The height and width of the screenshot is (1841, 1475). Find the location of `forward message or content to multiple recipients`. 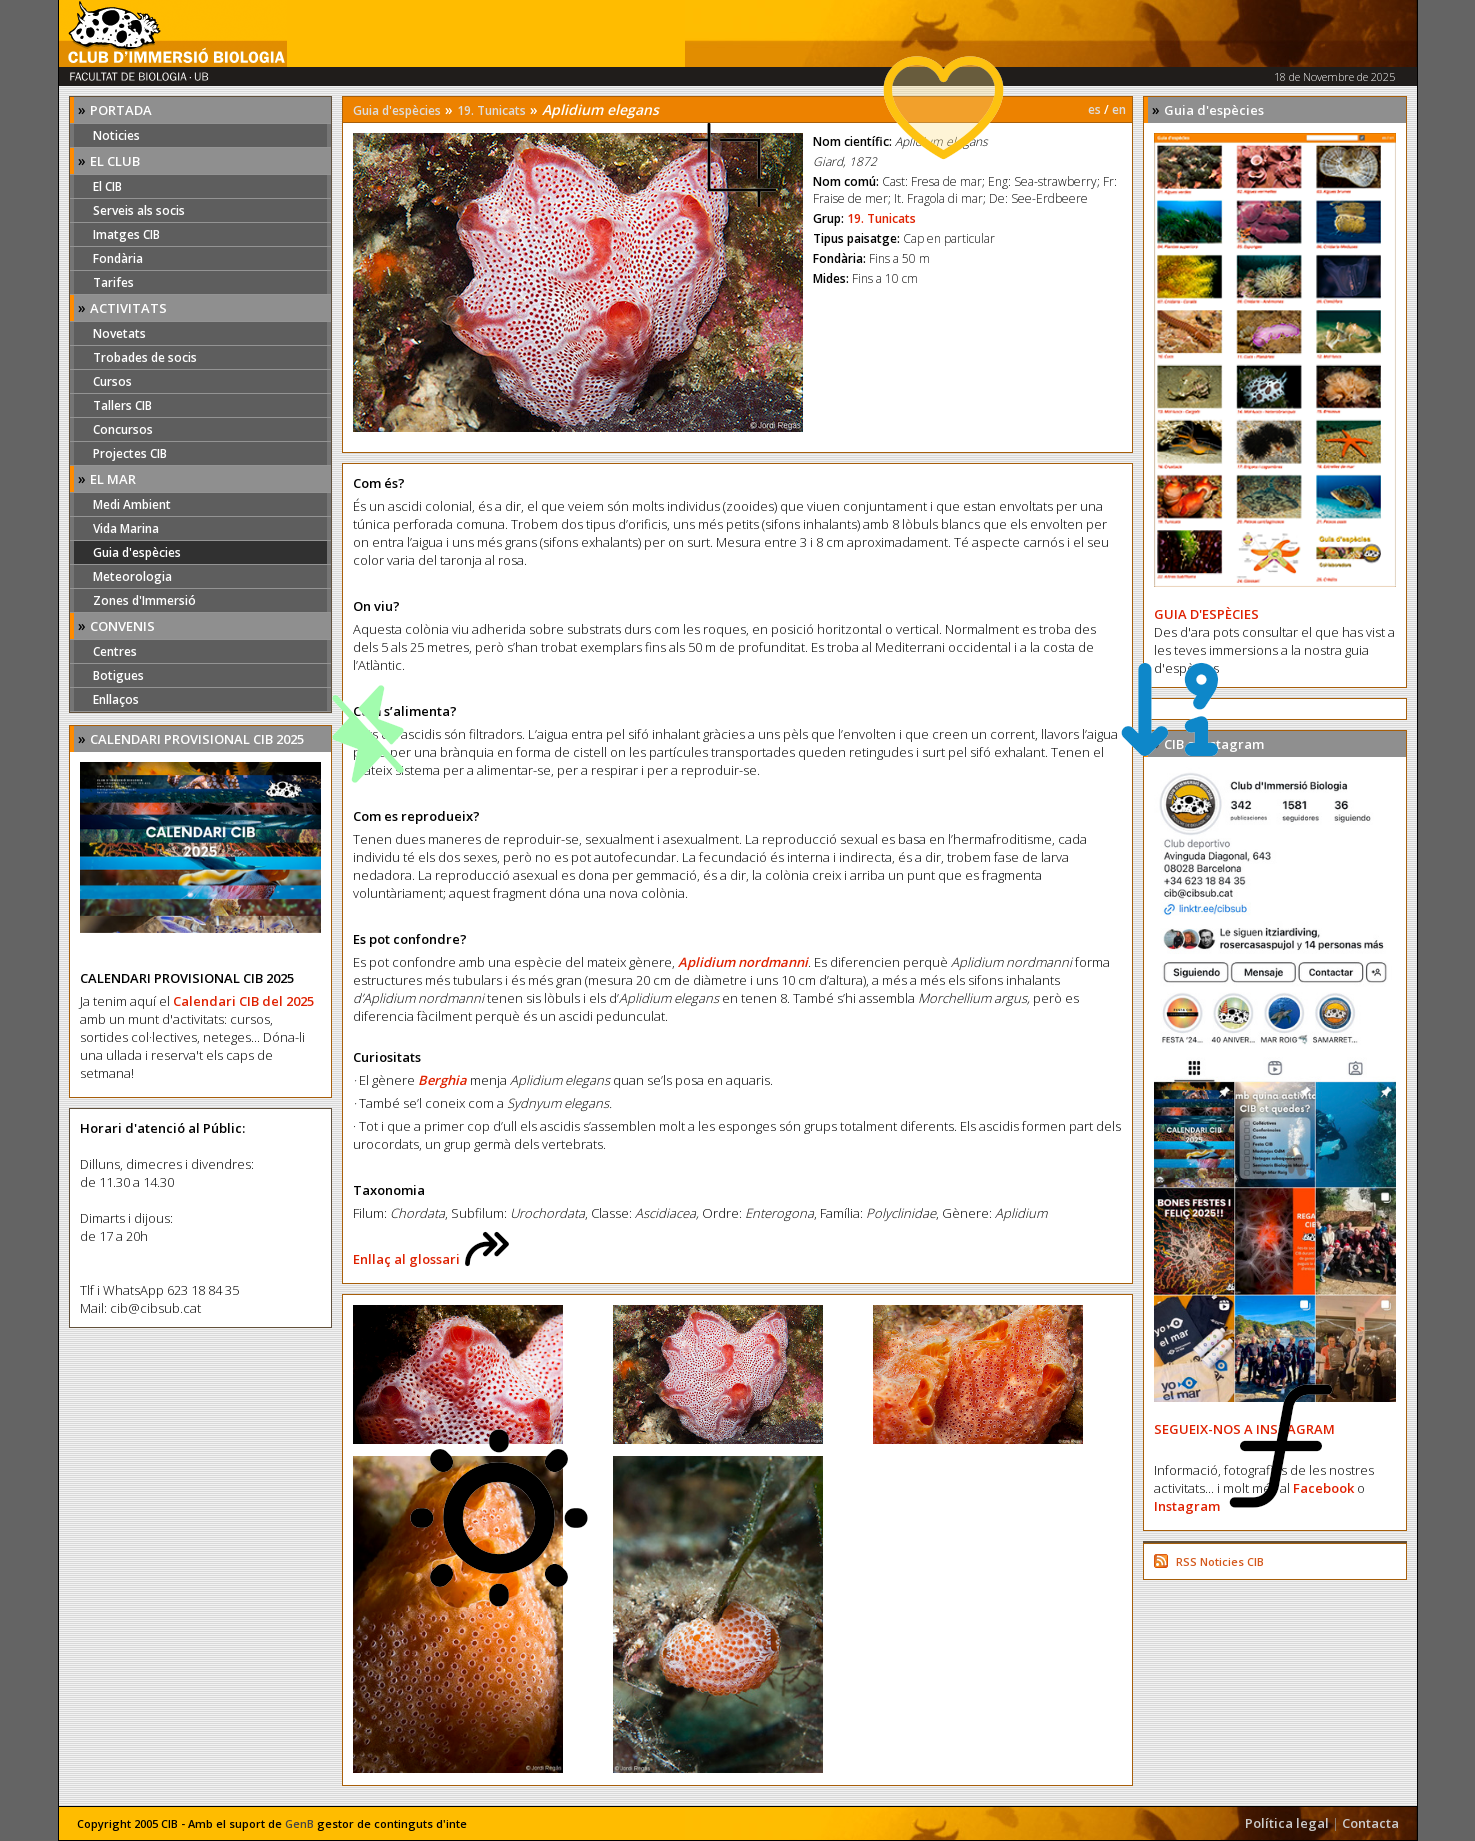

forward message or content to multiple recipients is located at coordinates (487, 1249).